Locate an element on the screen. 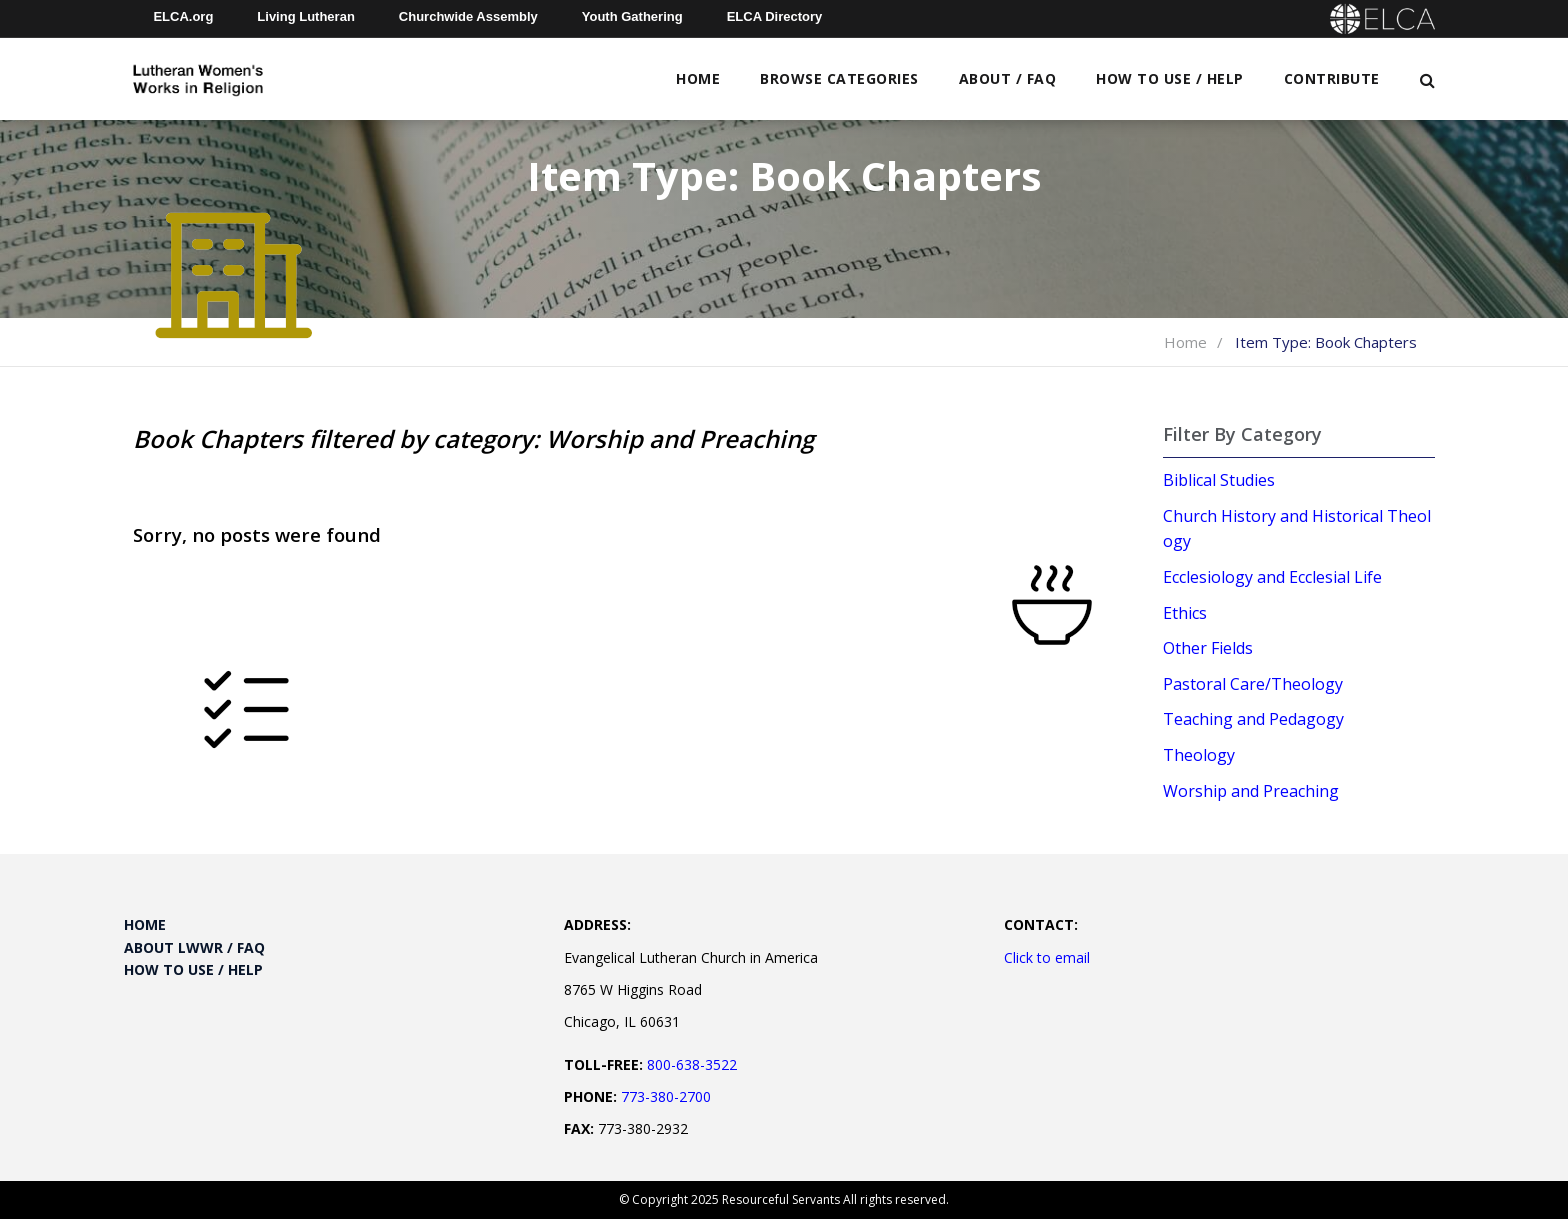  view completed tasks or checklist is located at coordinates (246, 709).